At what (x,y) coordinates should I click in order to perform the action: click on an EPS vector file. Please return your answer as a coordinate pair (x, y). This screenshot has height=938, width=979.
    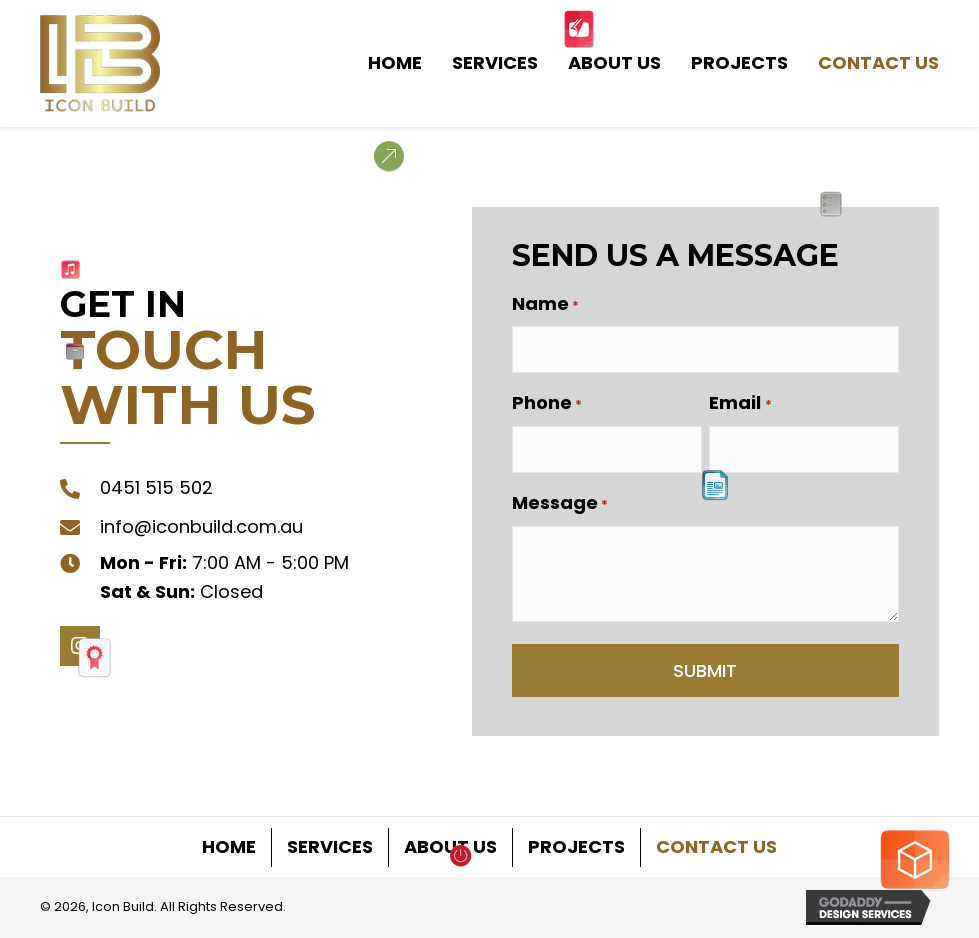
    Looking at the image, I should click on (579, 29).